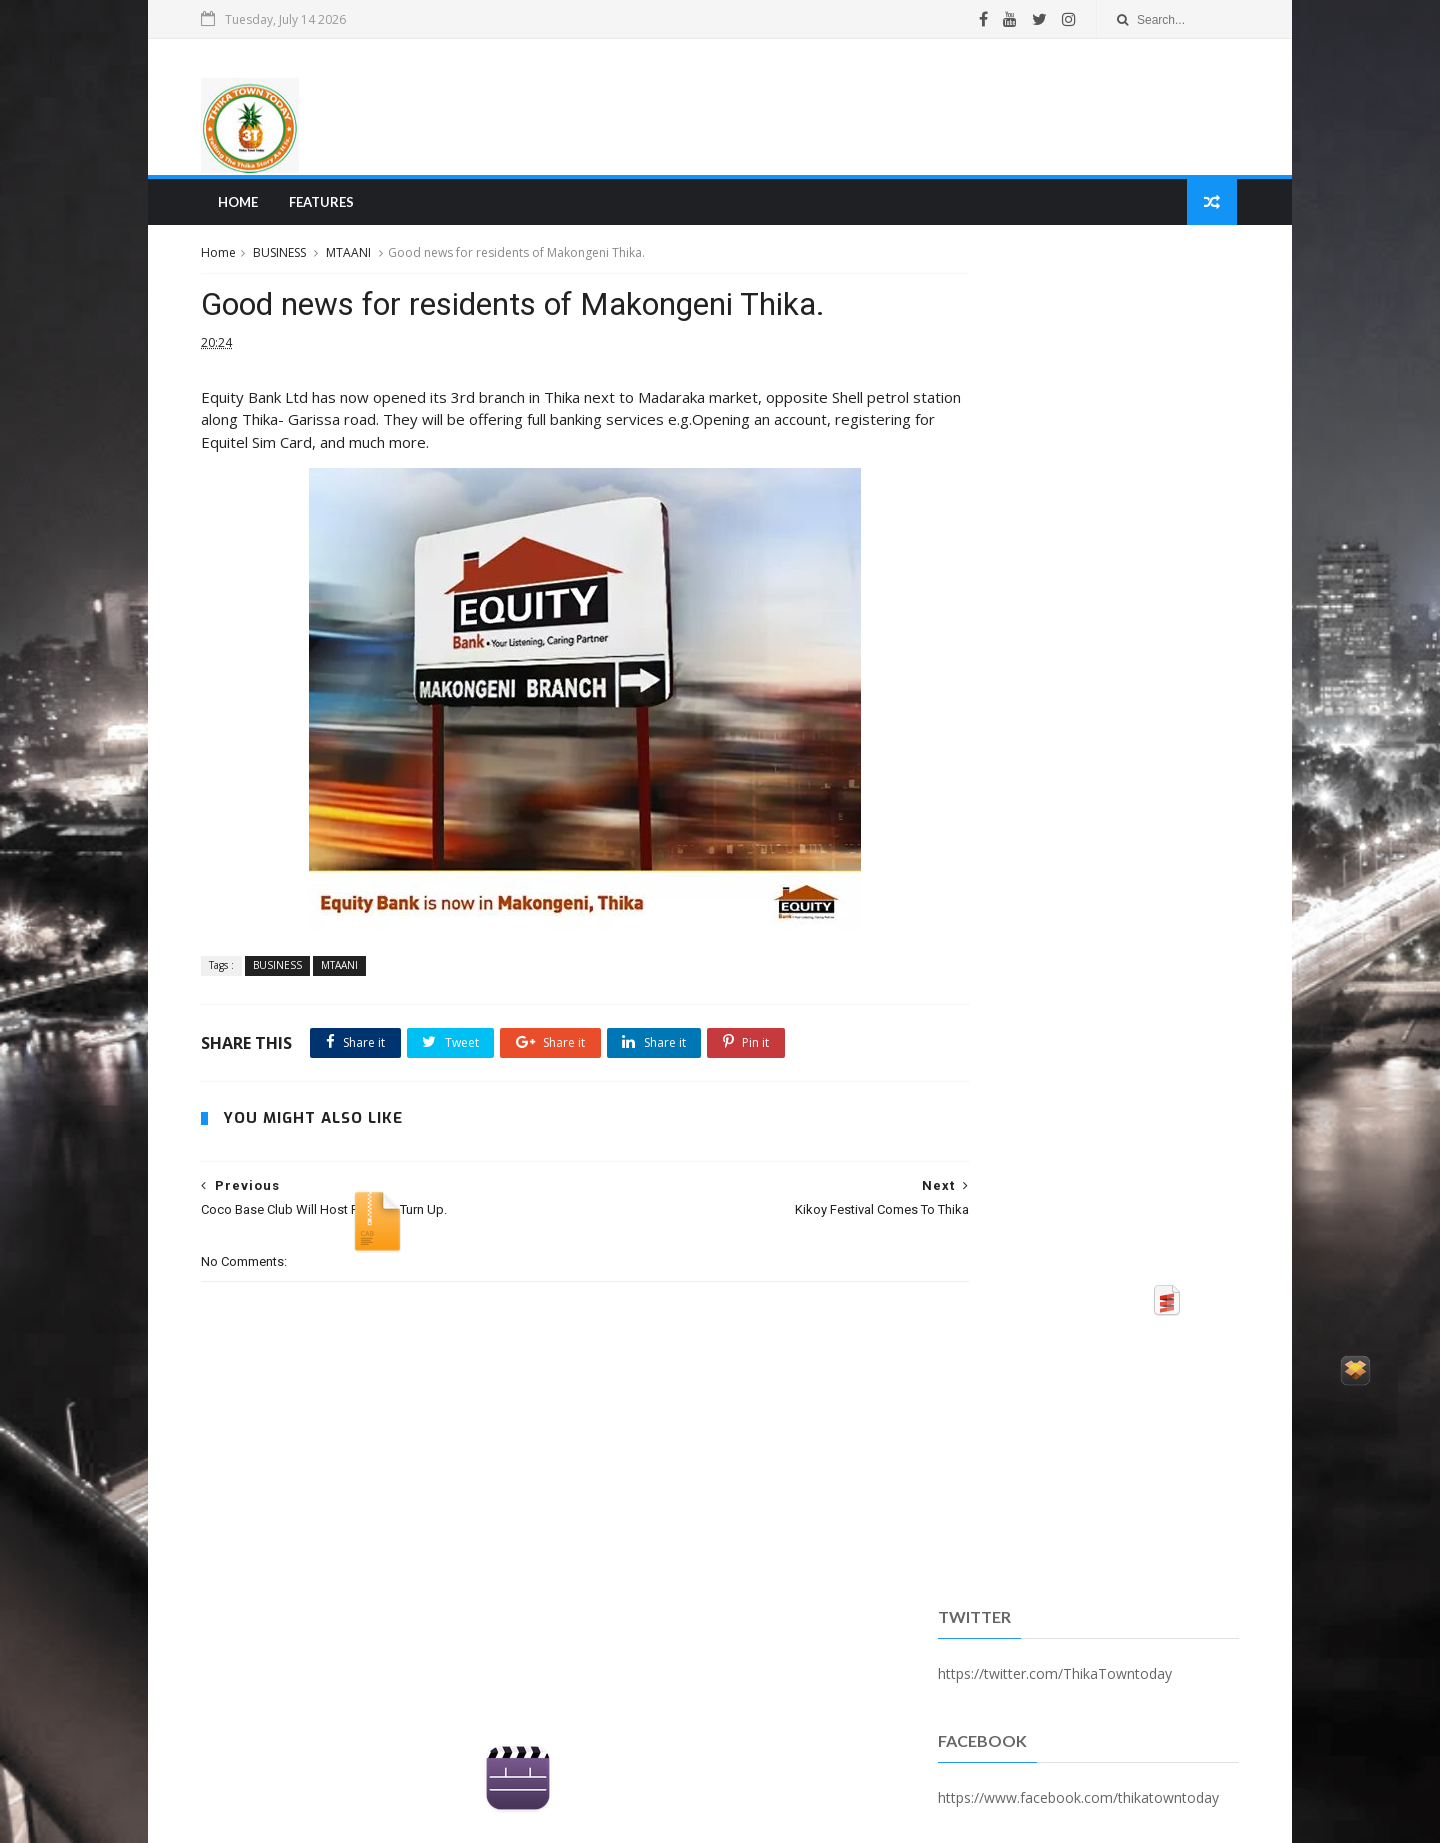  What do you see at coordinates (518, 1778) in the screenshot?
I see `open pitivi video editor` at bounding box center [518, 1778].